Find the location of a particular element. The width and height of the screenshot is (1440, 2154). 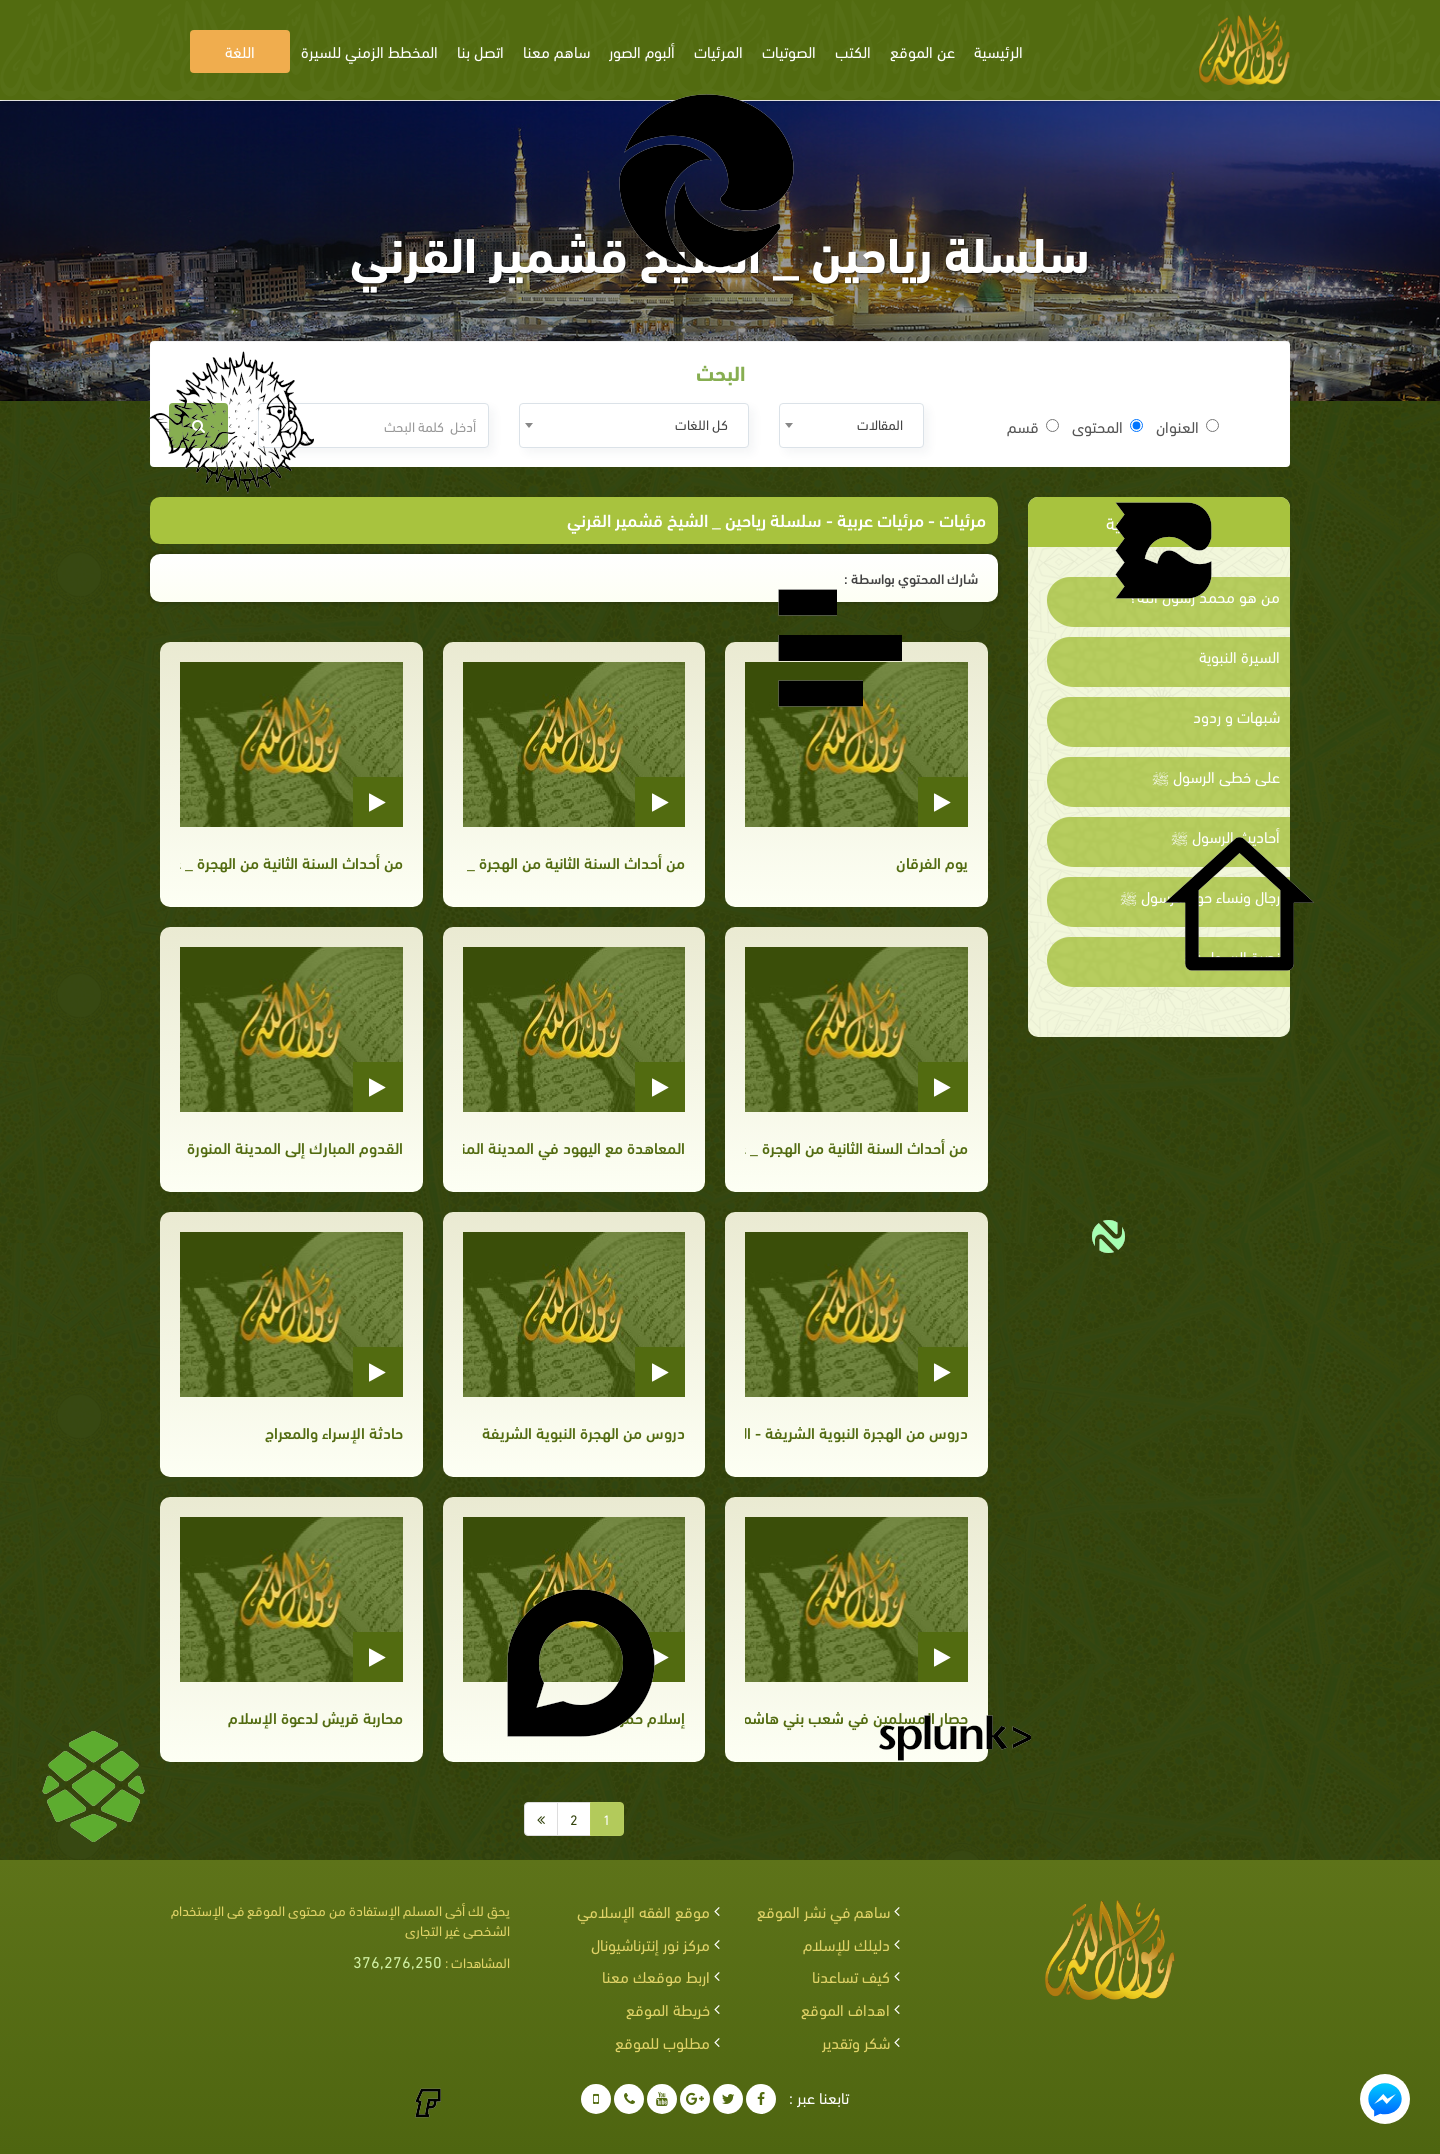

navigate to home screen is located at coordinates (1239, 909).